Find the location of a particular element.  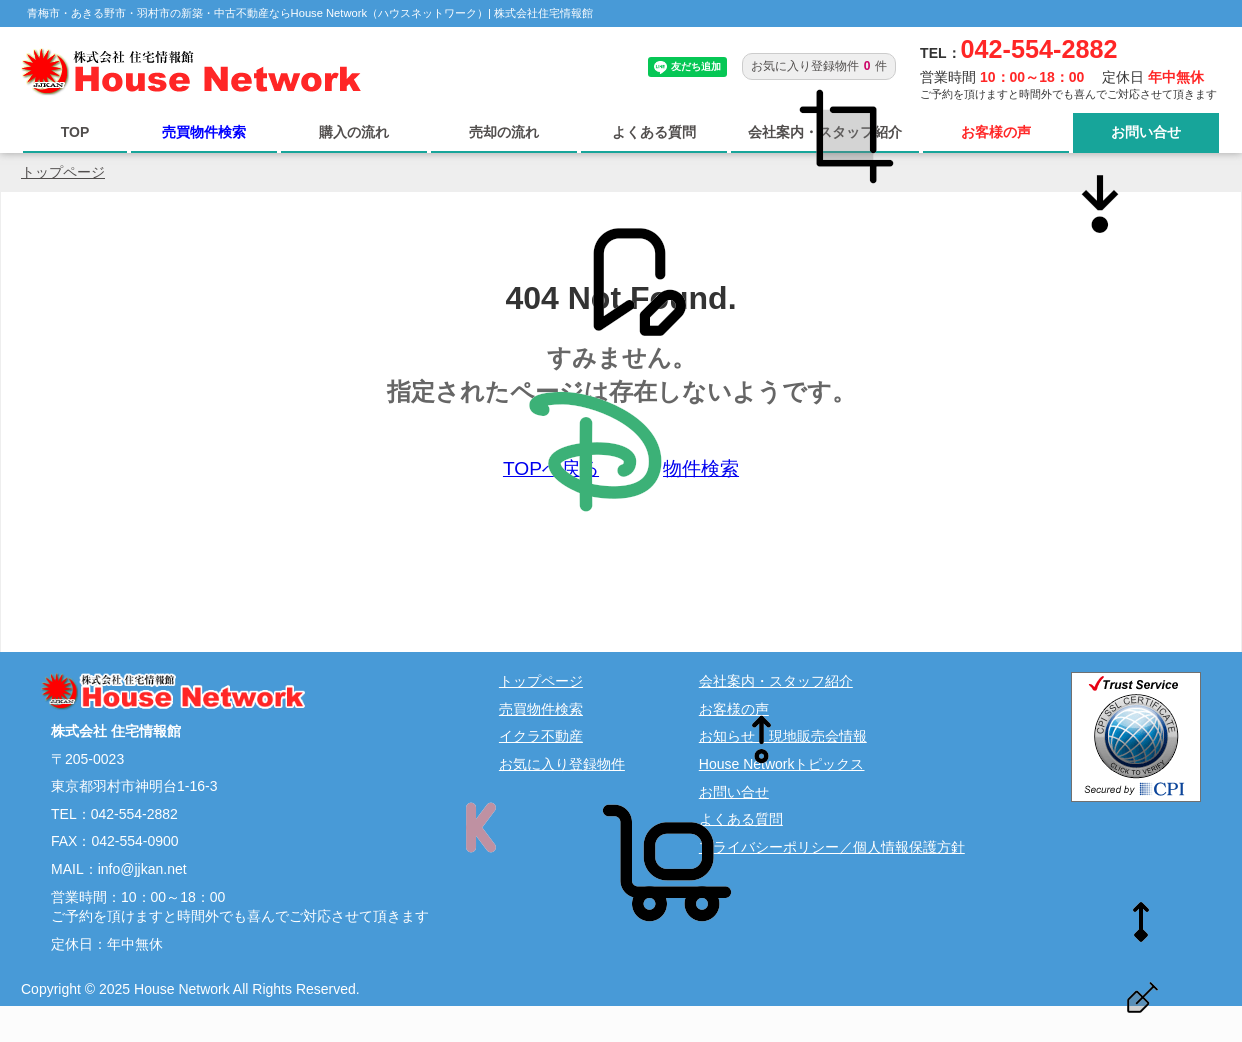

crop or resize an image is located at coordinates (846, 136).